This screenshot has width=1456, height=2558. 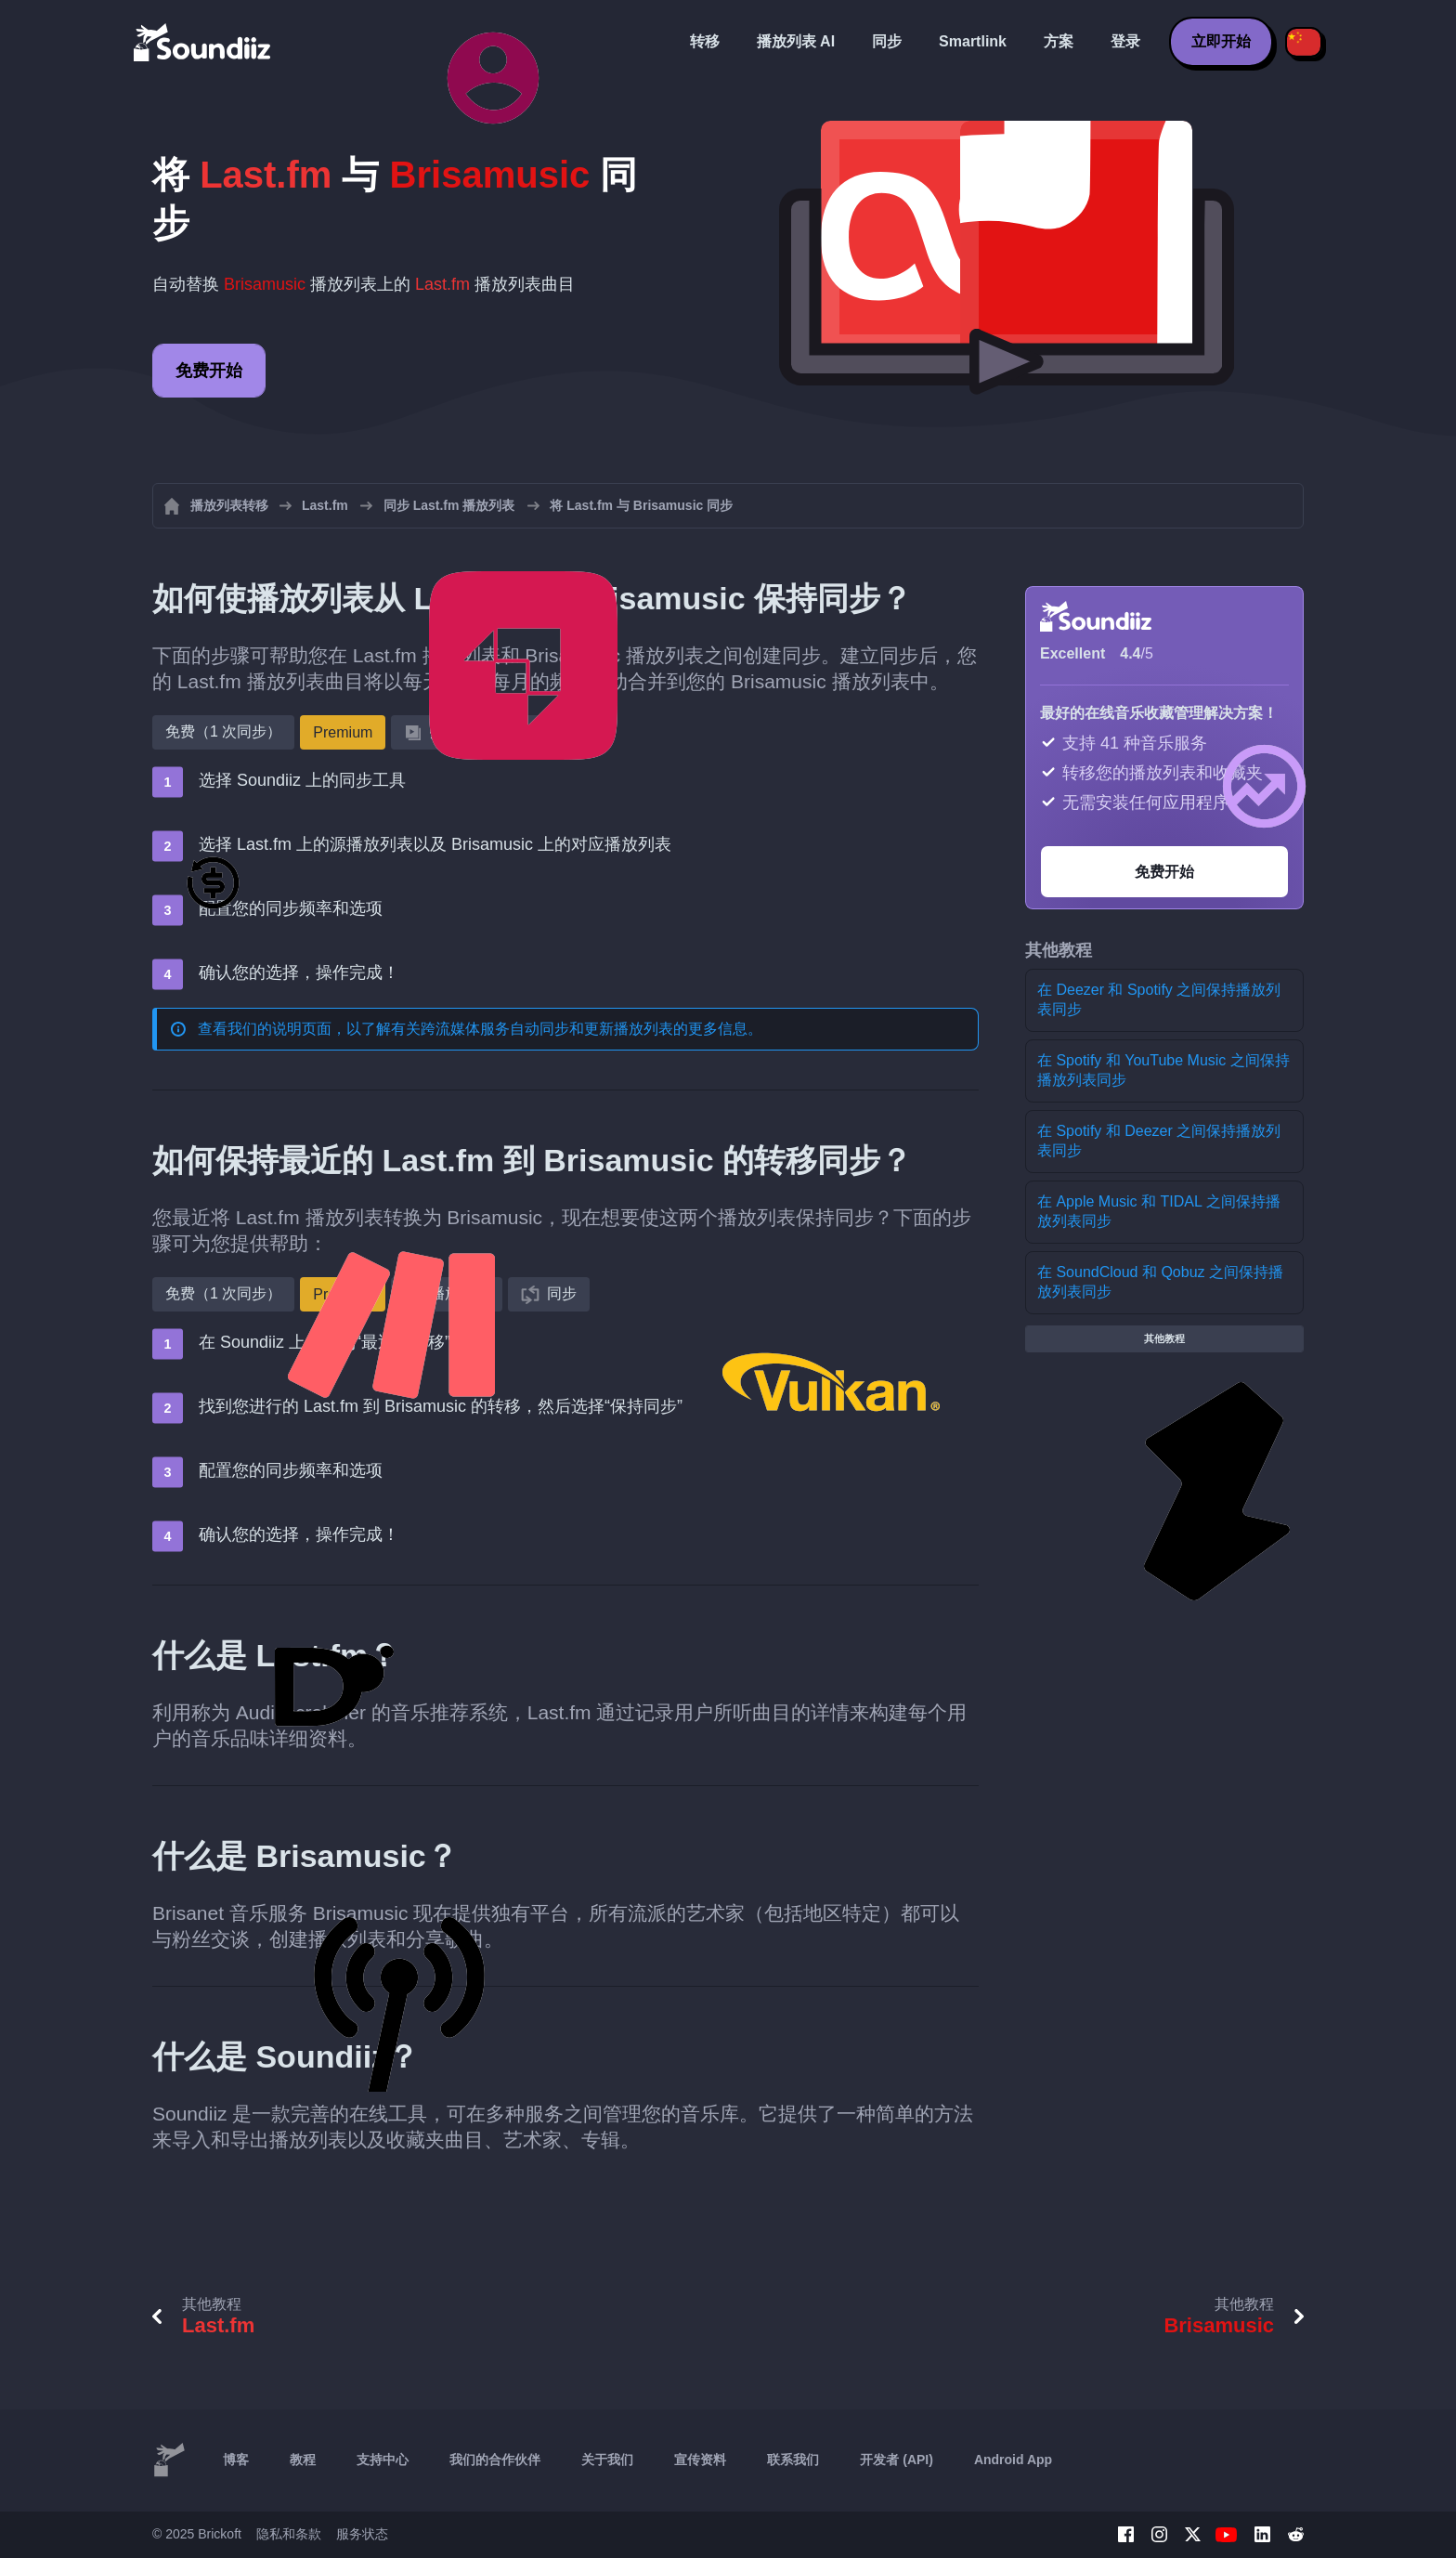 I want to click on request a refund for a purchase, so click(x=213, y=882).